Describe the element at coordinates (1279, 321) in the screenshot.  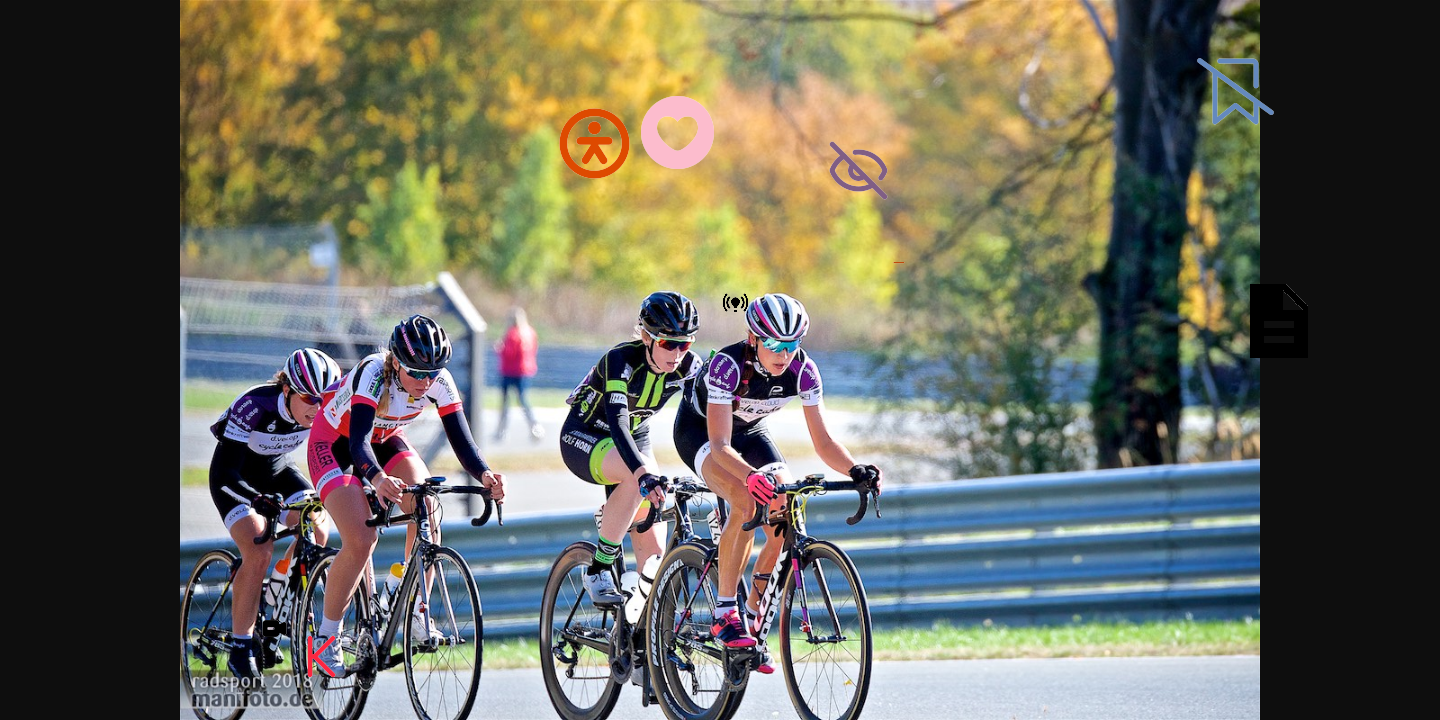
I see `view document details` at that location.